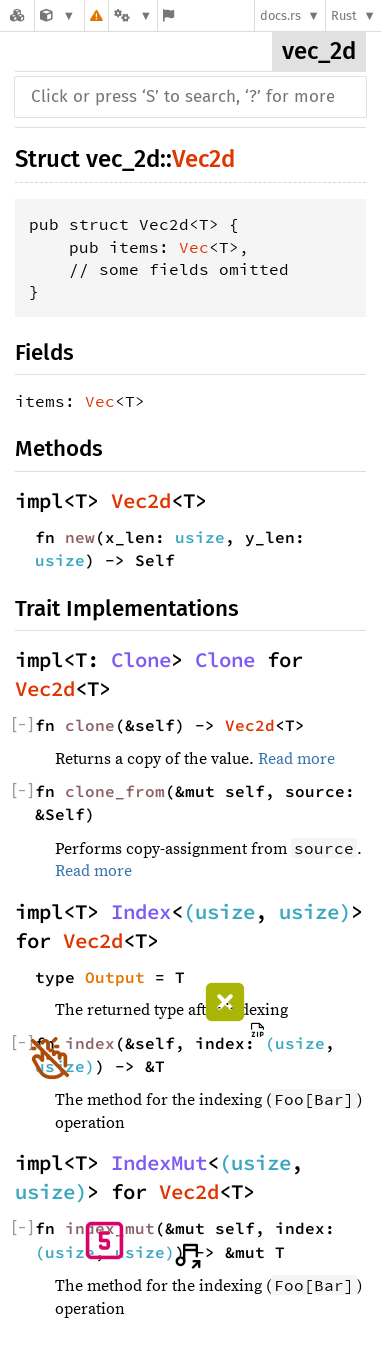 The image size is (381, 1365). I want to click on select or navigate to item number 5, so click(104, 1240).